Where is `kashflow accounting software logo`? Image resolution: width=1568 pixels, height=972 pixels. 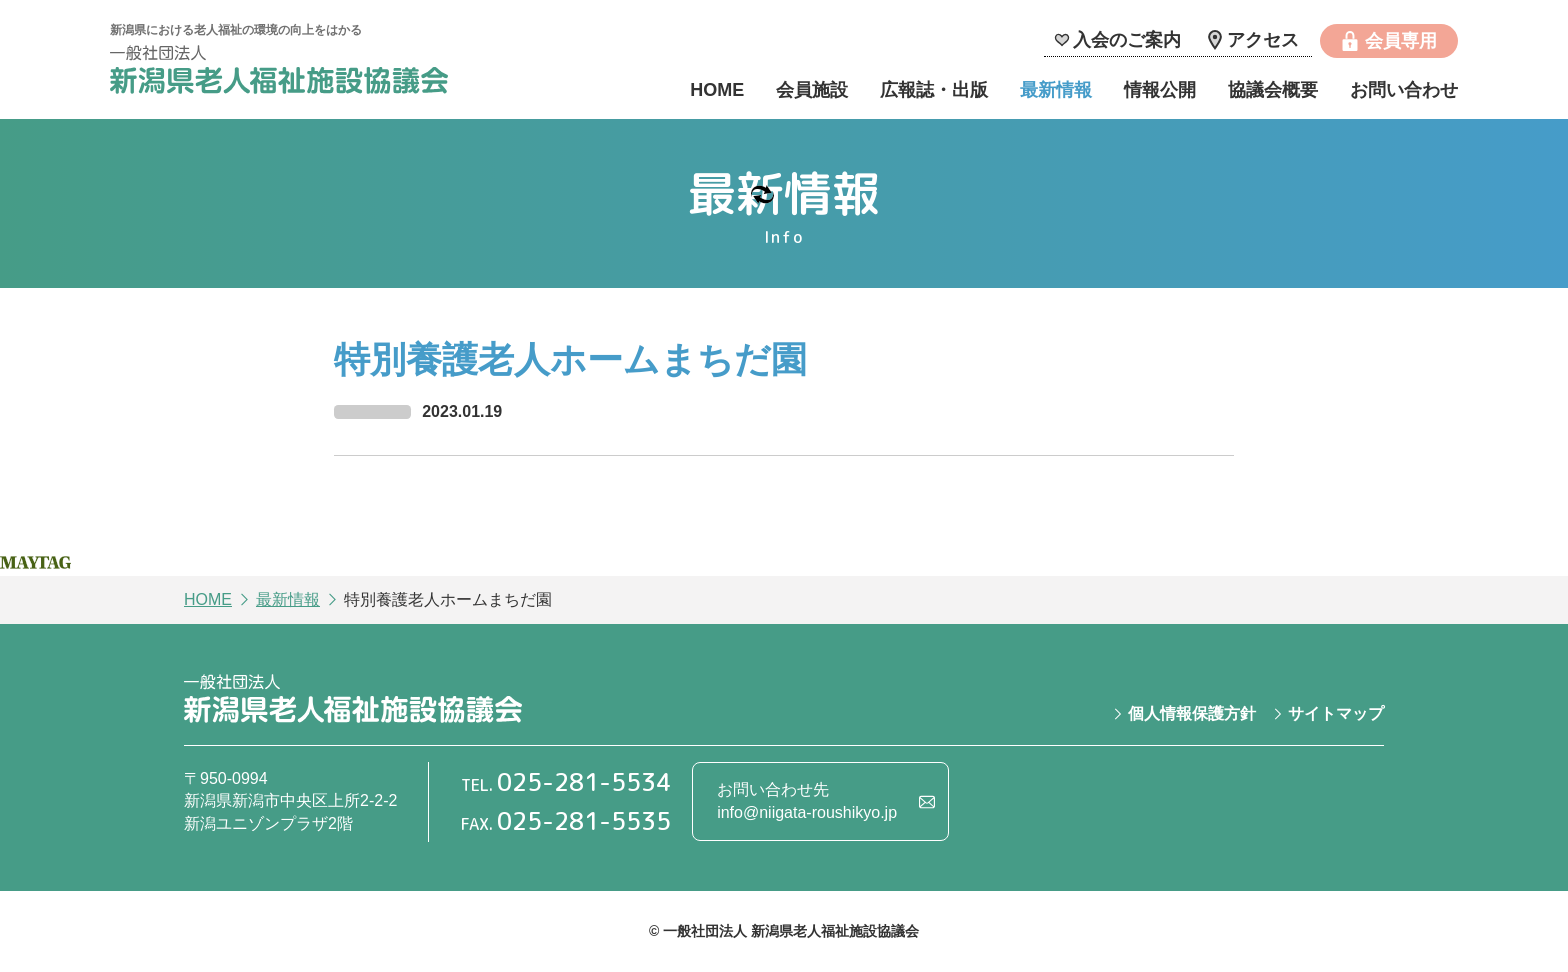 kashflow accounting software logo is located at coordinates (762, 194).